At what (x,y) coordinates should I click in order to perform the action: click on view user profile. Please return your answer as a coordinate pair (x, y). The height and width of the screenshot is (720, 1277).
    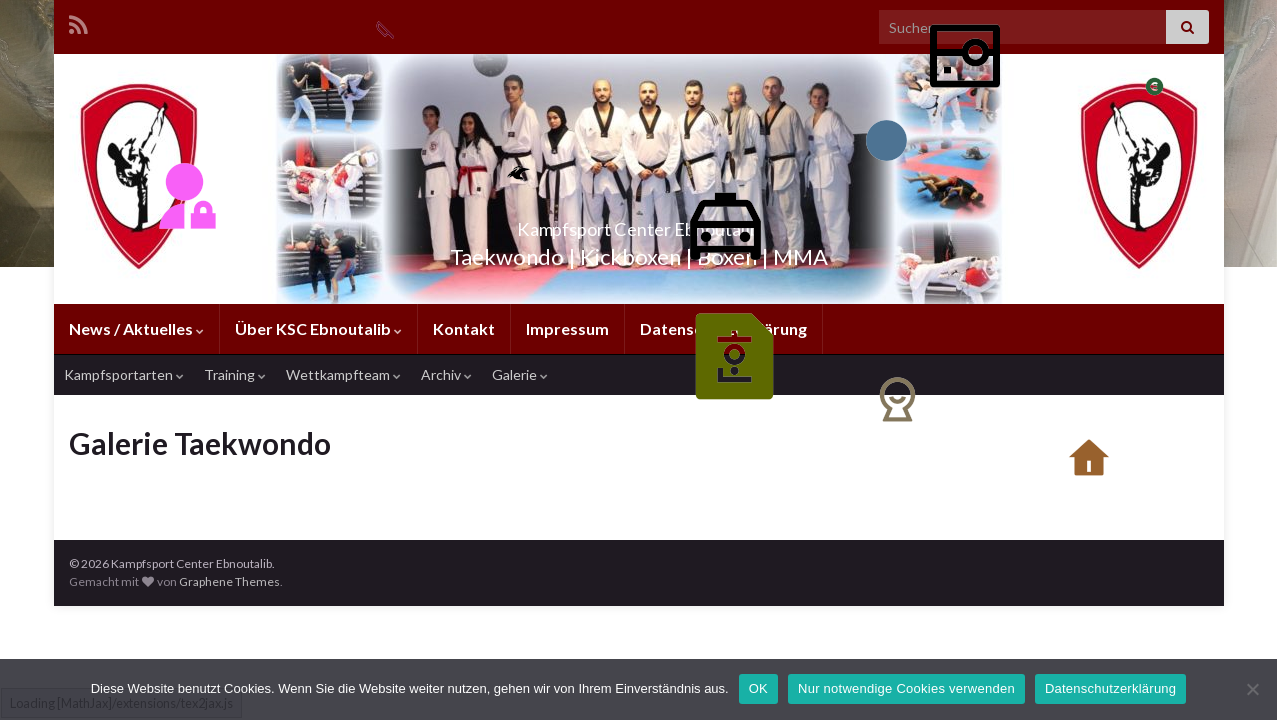
    Looking at the image, I should click on (897, 399).